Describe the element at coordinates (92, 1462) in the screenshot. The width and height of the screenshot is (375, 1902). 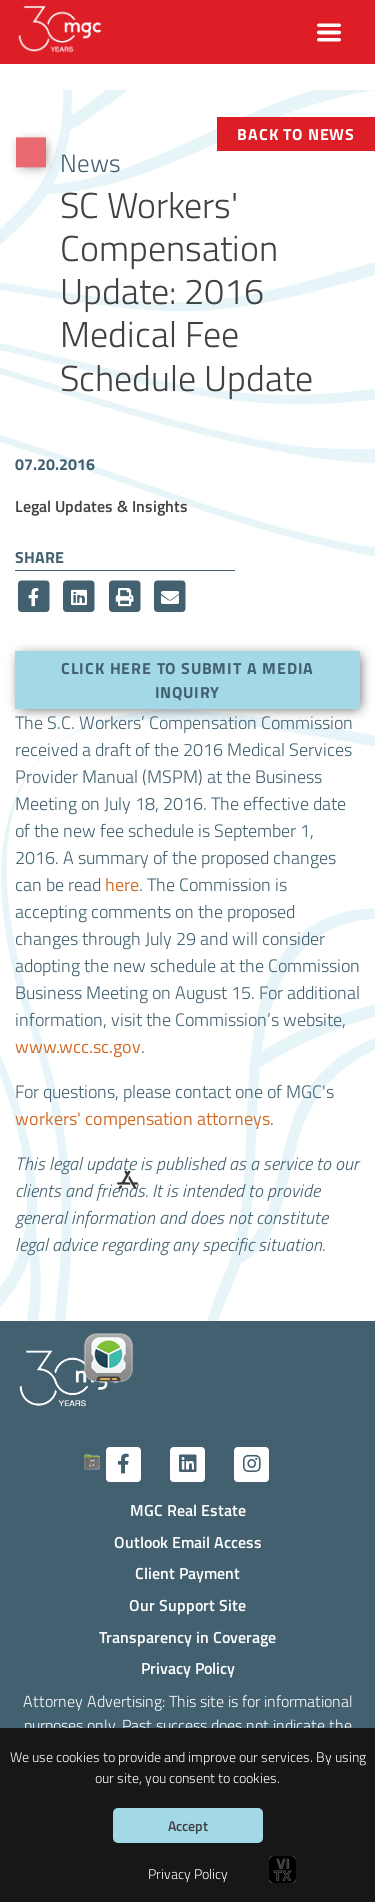
I see `open your music folder` at that location.